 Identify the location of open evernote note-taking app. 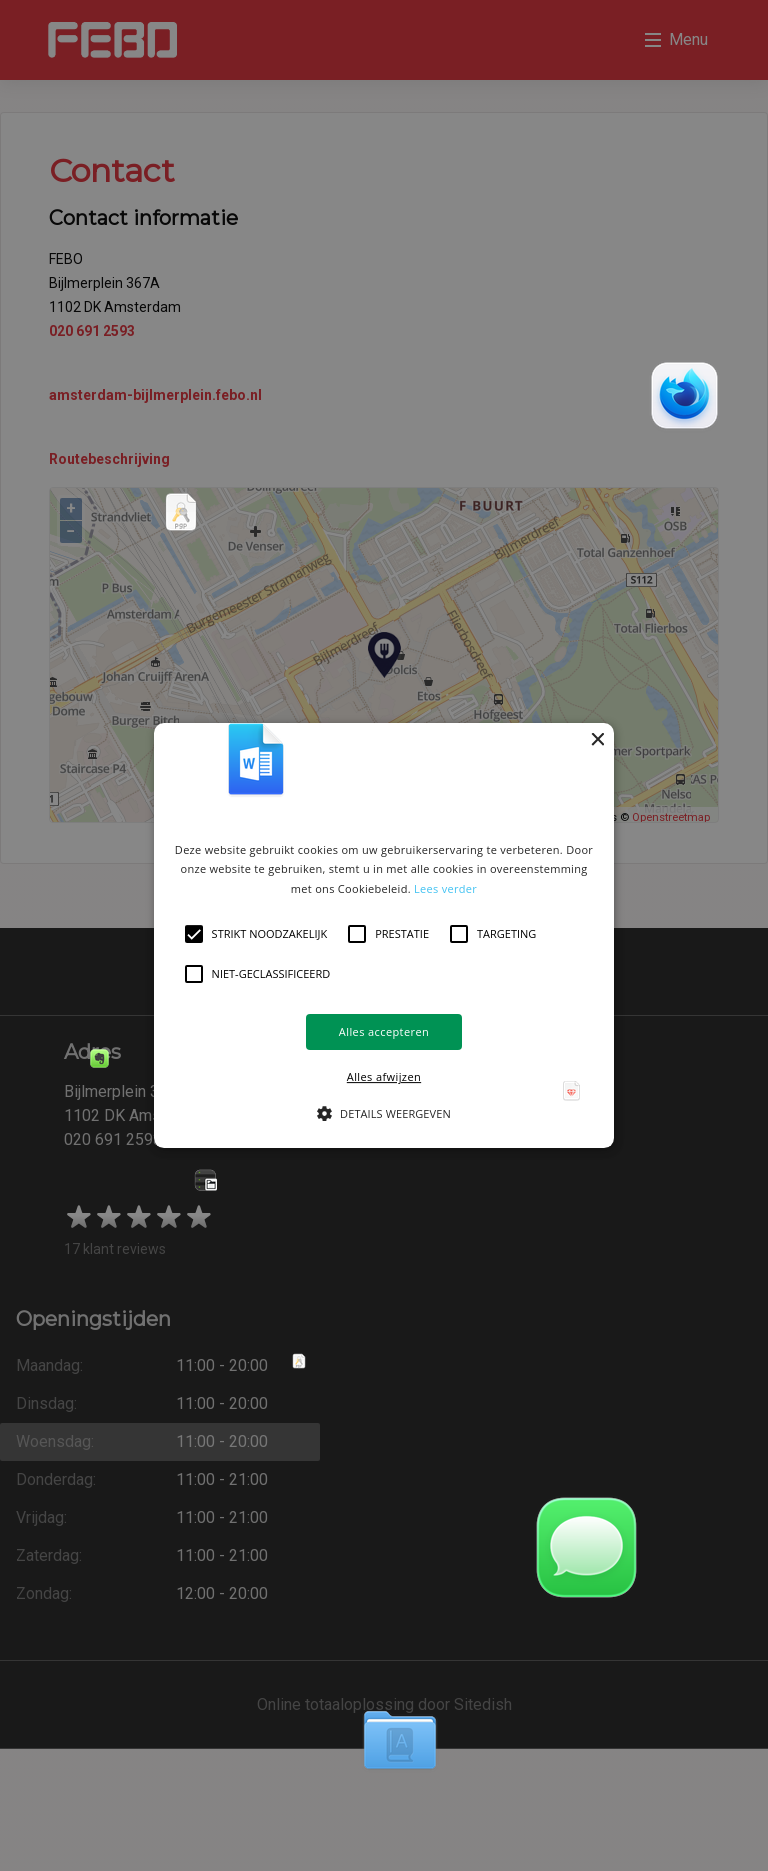
(99, 1058).